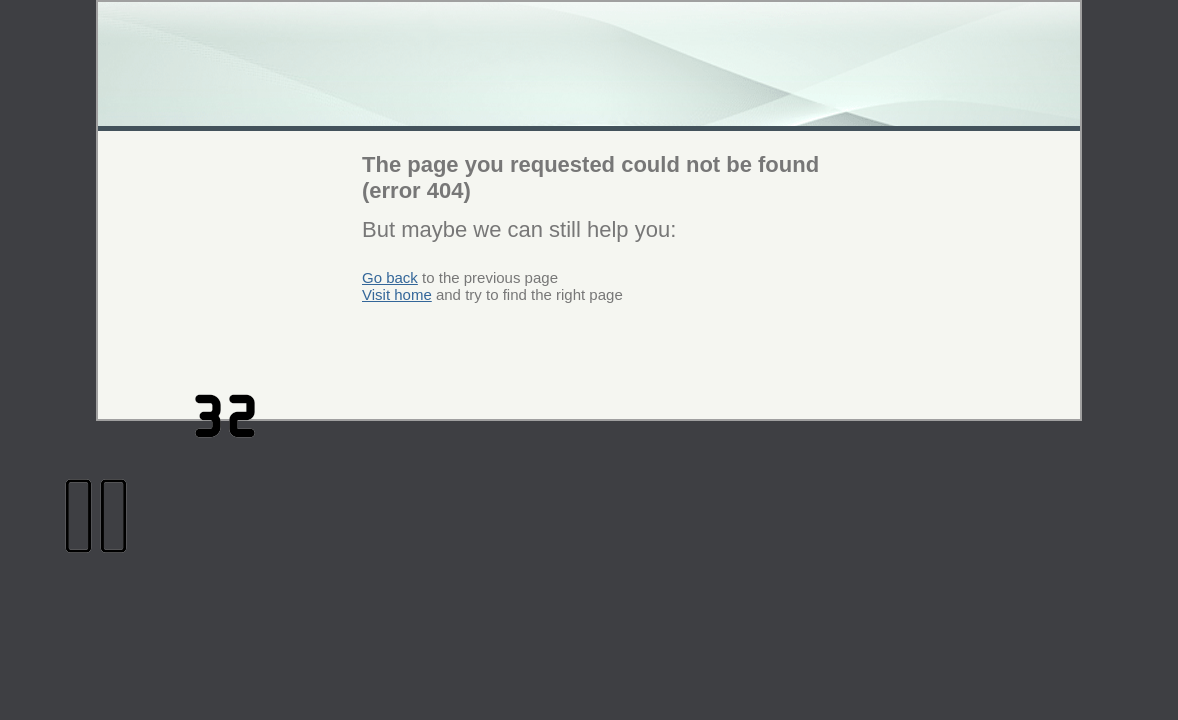 The image size is (1178, 720). What do you see at coordinates (225, 416) in the screenshot?
I see `indicates item number or position 32 in a list` at bounding box center [225, 416].